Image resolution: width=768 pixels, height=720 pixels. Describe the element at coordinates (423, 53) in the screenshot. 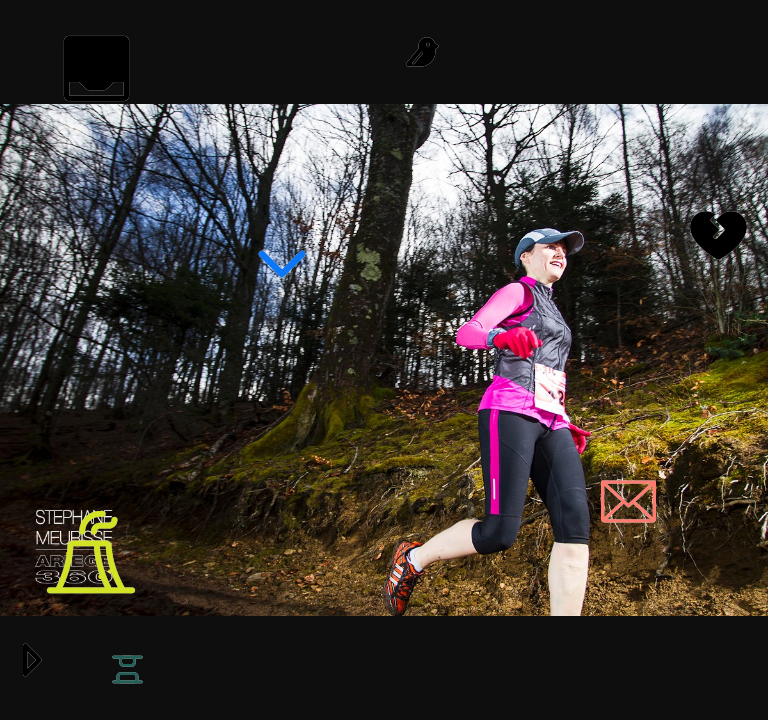

I see `access twitter or social media sharing` at that location.